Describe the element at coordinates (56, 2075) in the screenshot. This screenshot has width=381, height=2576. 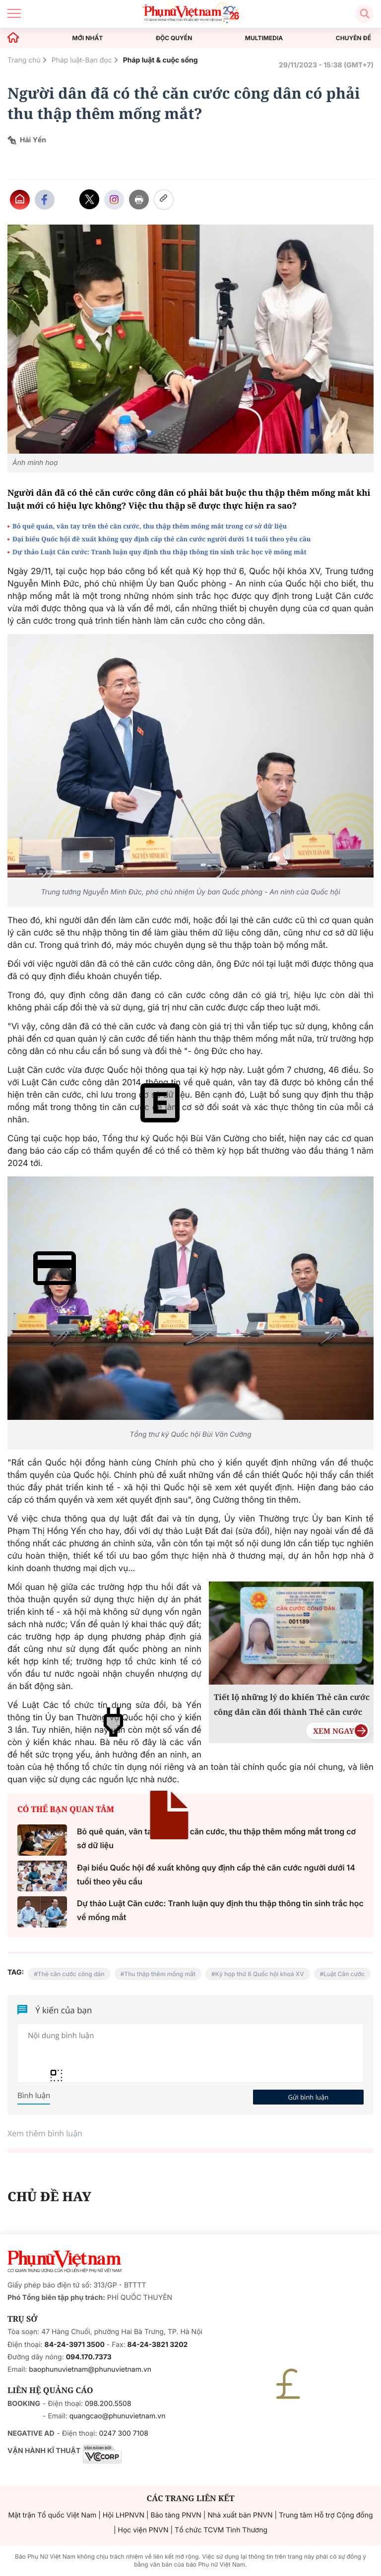
I see `align content to top-left corner` at that location.